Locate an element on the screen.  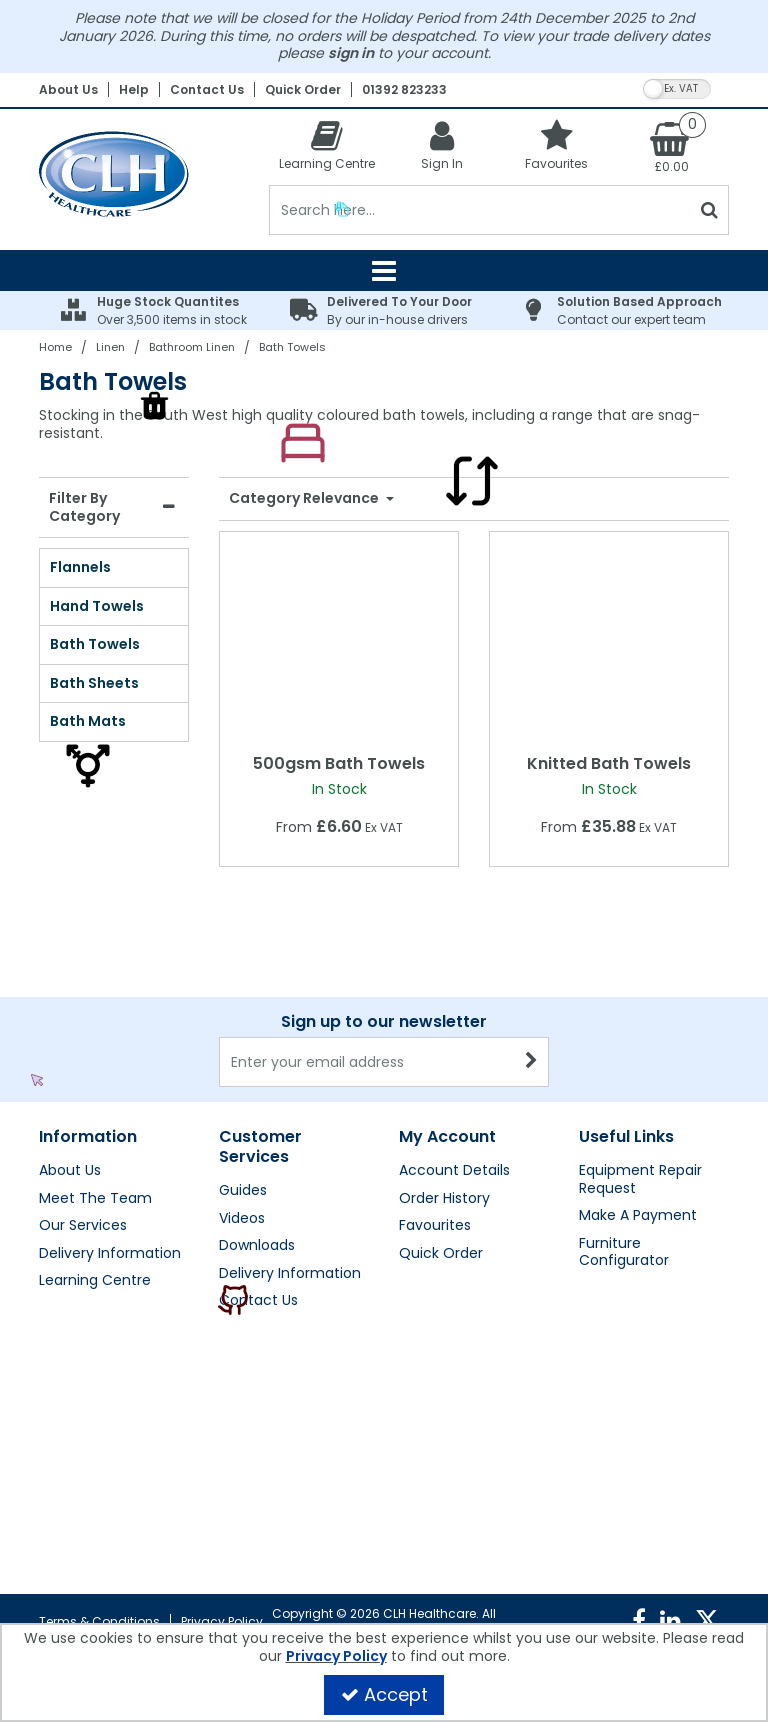
delete selected item is located at coordinates (154, 405).